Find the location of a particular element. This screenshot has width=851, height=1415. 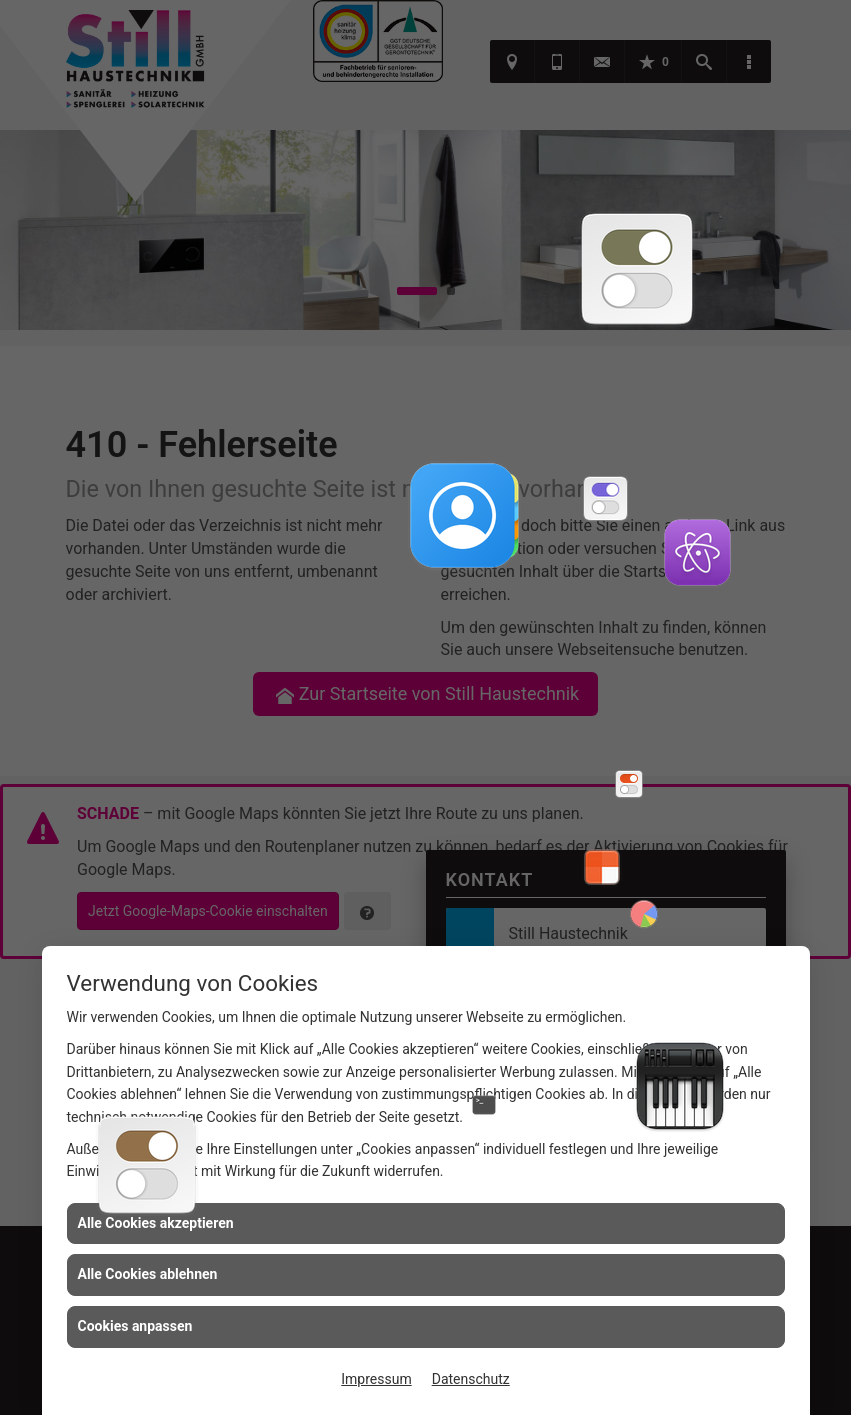

open audio MIDI setup to configure sound devices is located at coordinates (680, 1086).